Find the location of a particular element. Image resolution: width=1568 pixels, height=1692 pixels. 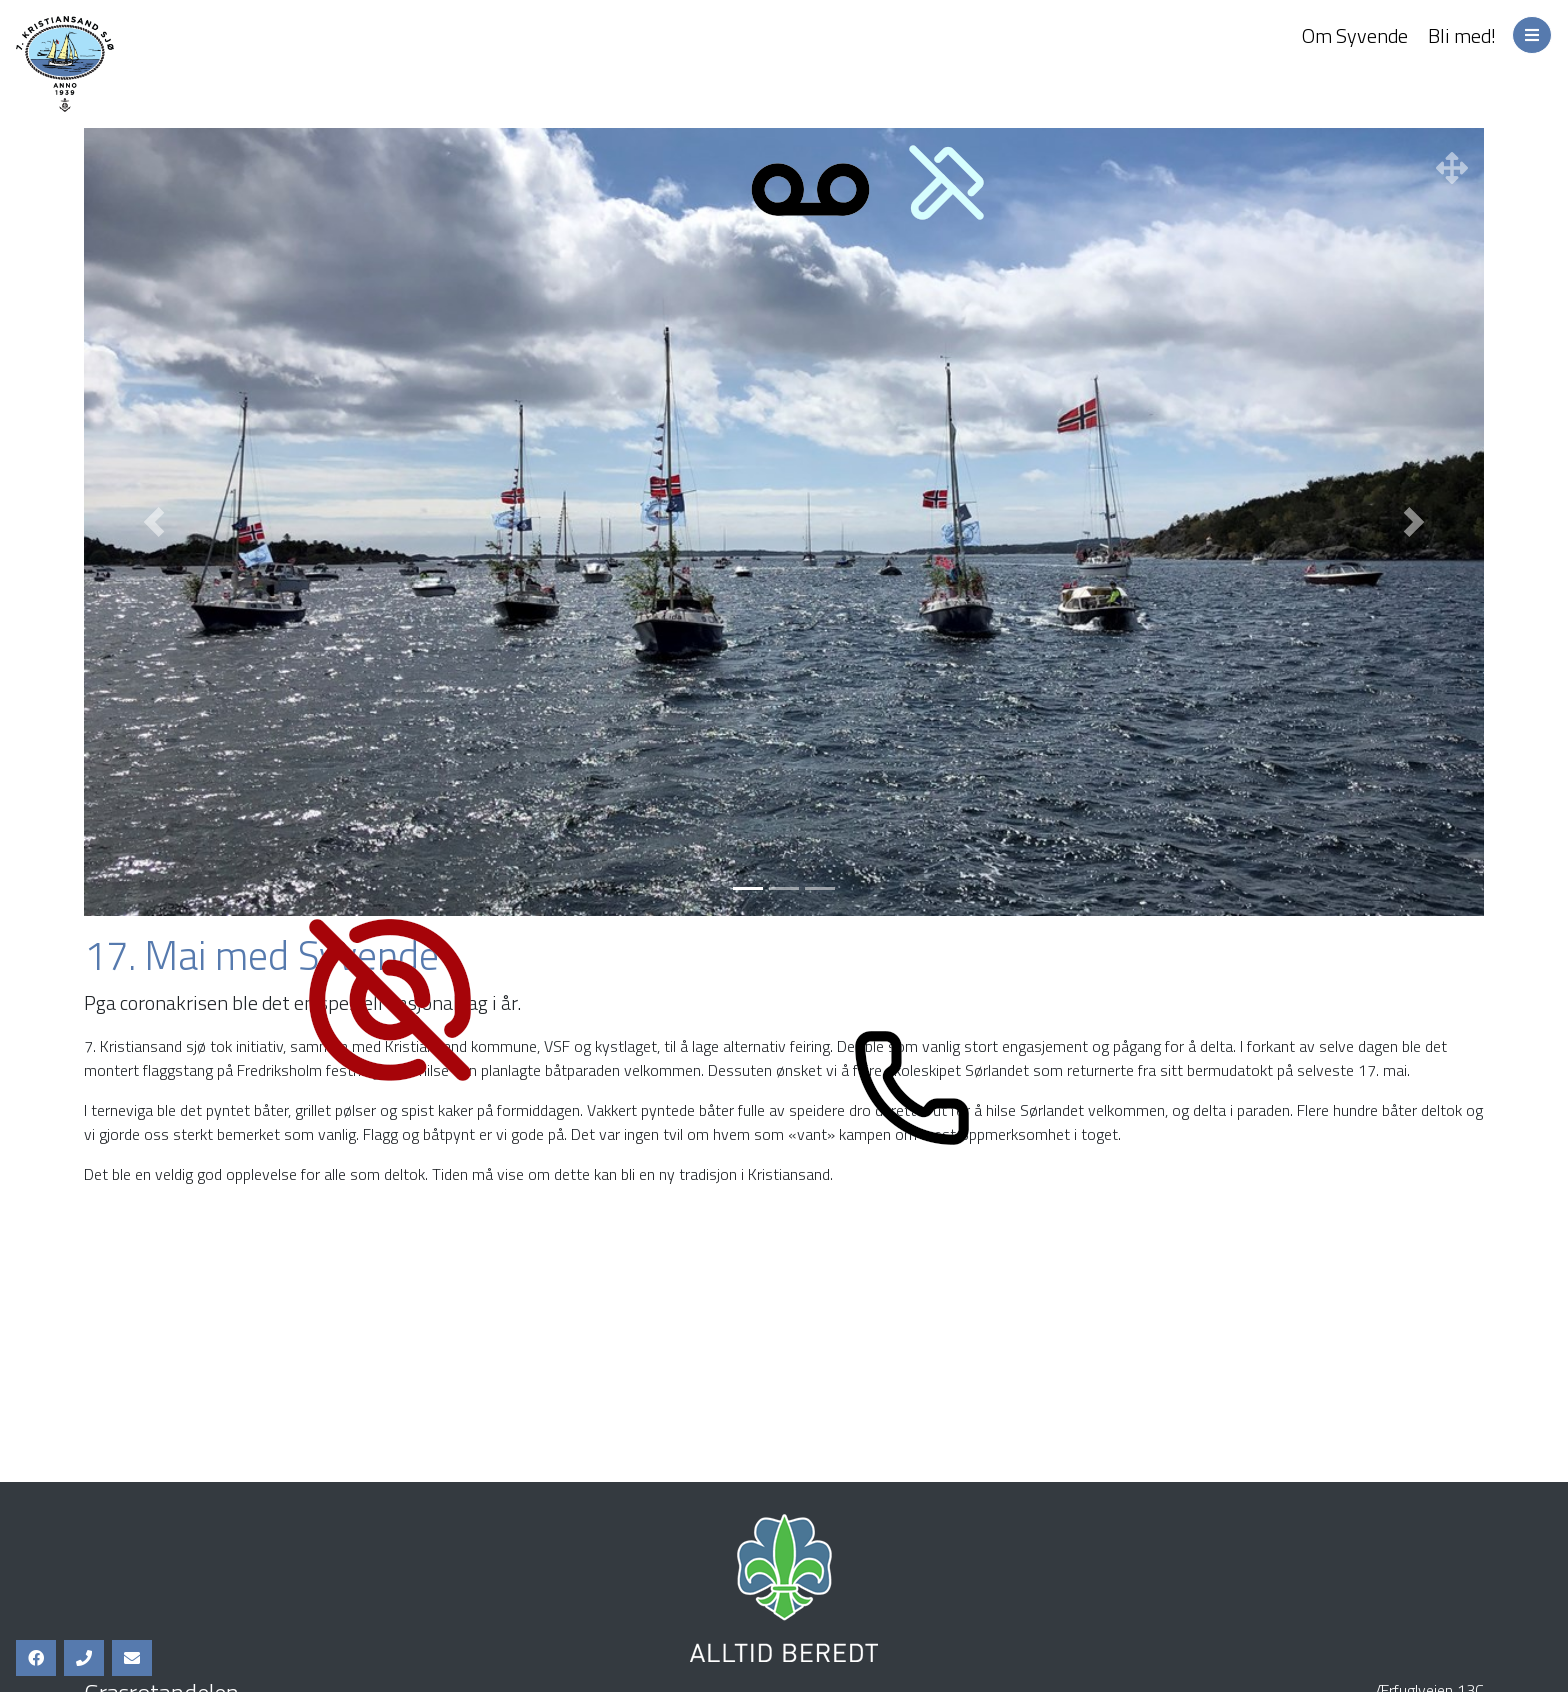

indicates build or construction tools are unavailable is located at coordinates (946, 182).